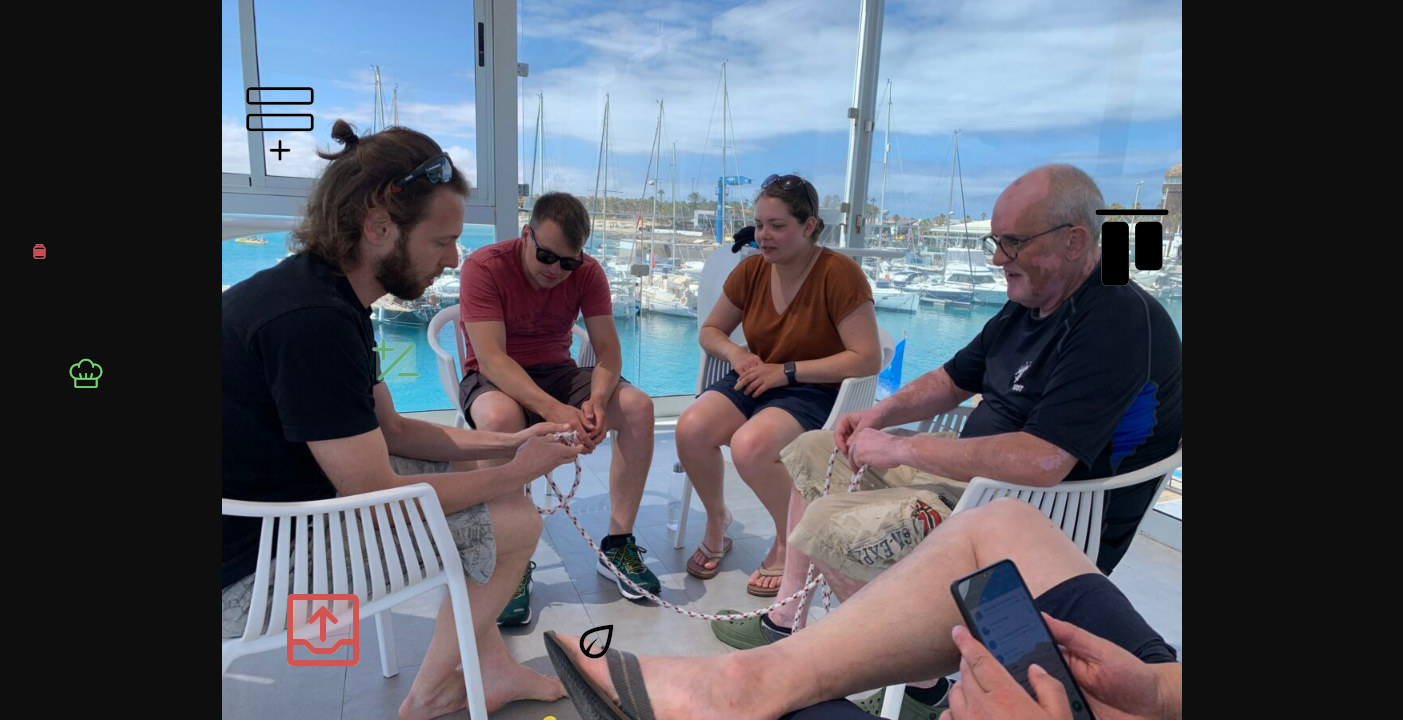  What do you see at coordinates (1132, 246) in the screenshot?
I see `align selected elements to the top` at bounding box center [1132, 246].